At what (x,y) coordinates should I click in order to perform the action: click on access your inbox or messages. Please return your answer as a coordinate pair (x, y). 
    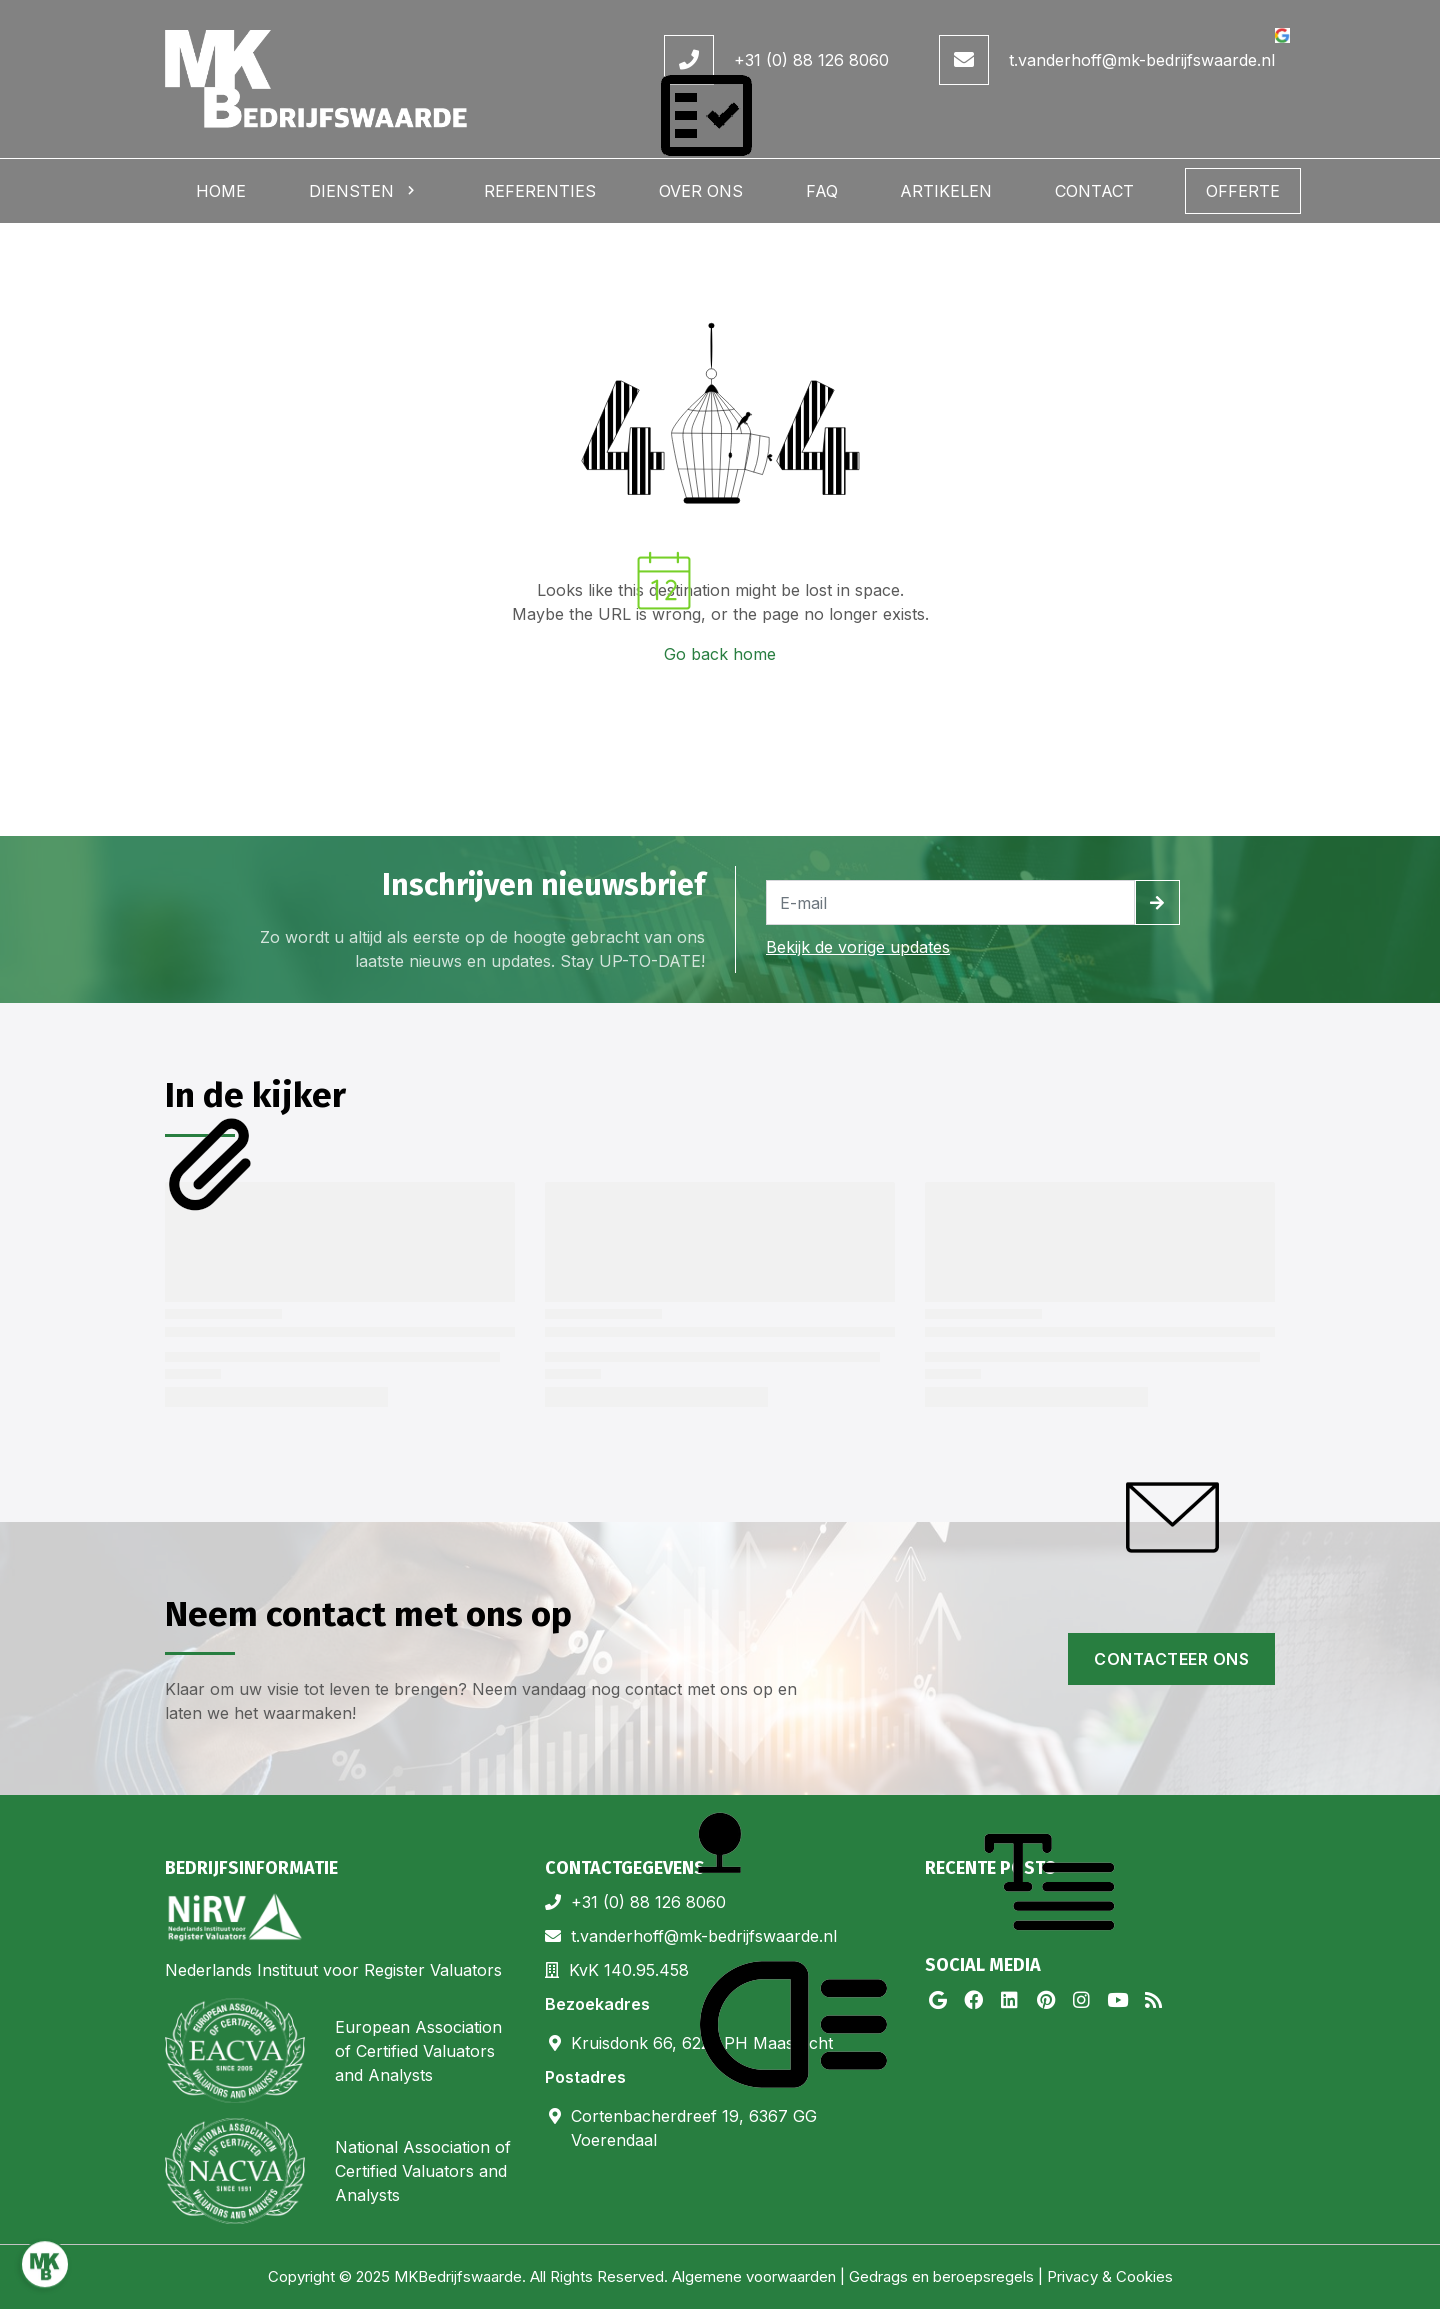
    Looking at the image, I should click on (1172, 1517).